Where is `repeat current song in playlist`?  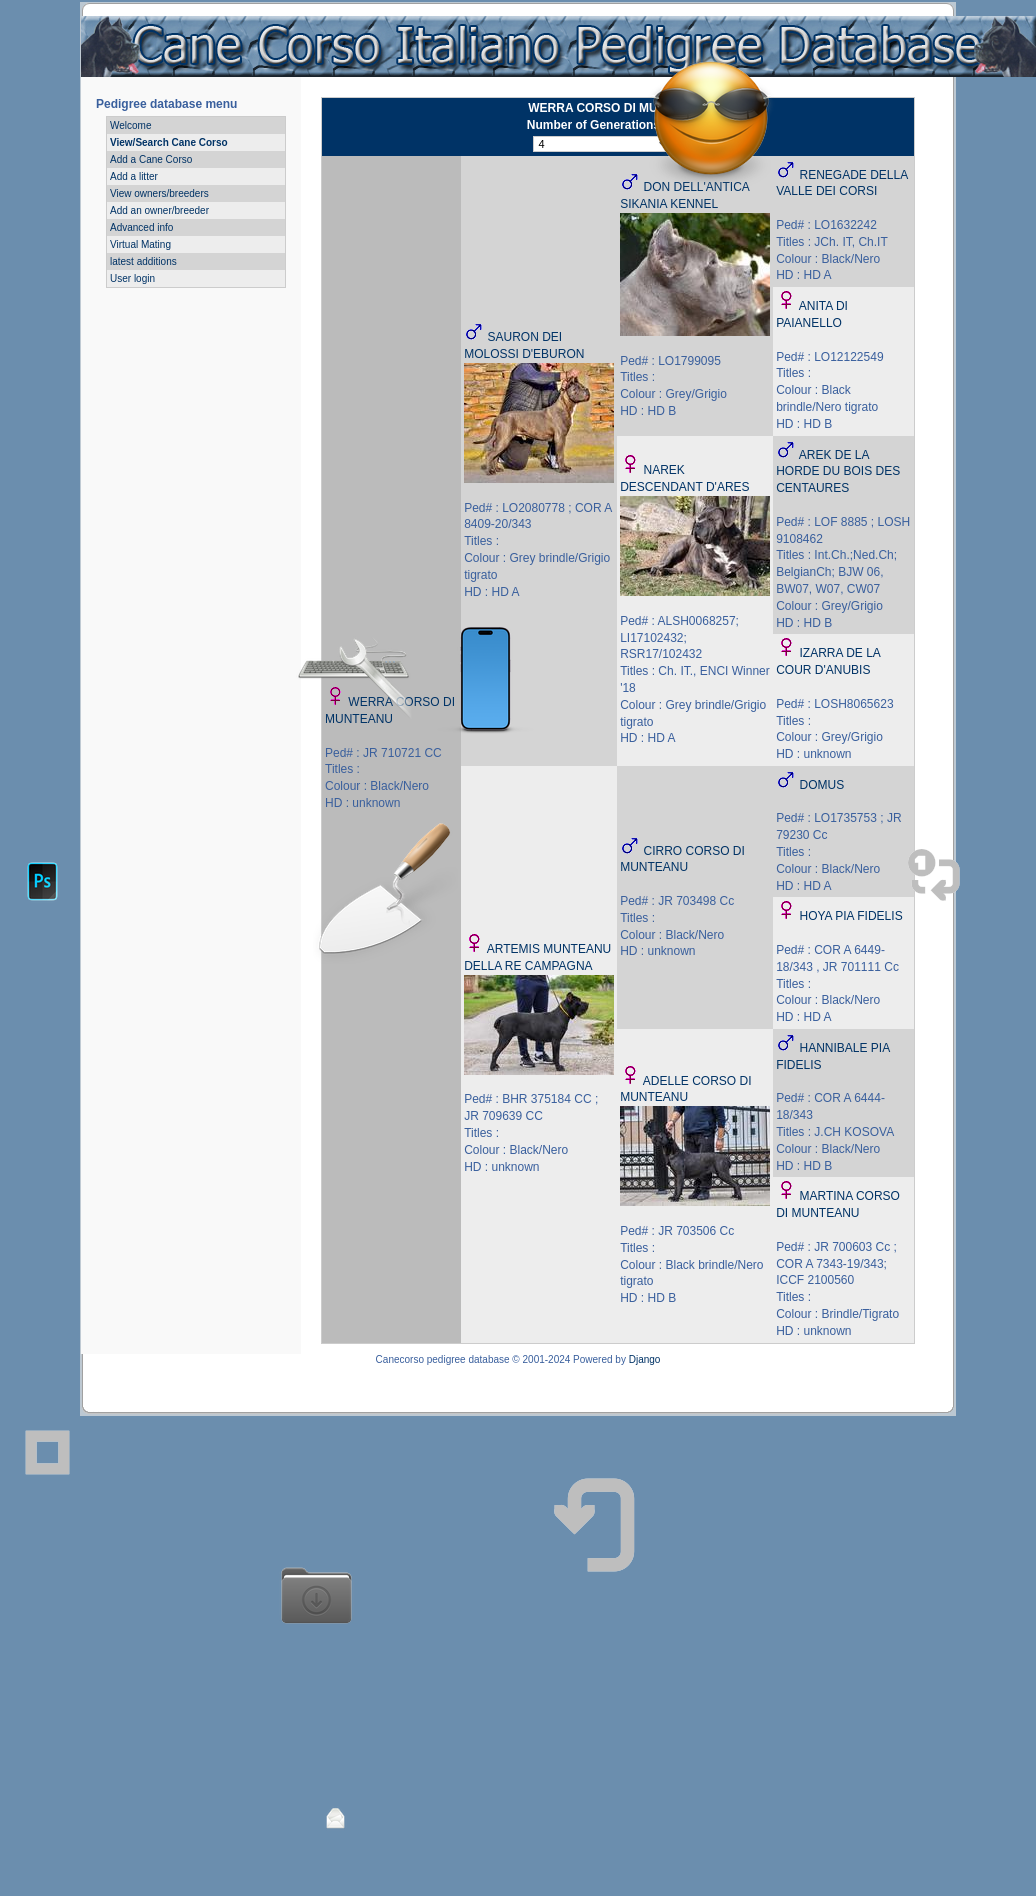 repeat current song in playlist is located at coordinates (935, 876).